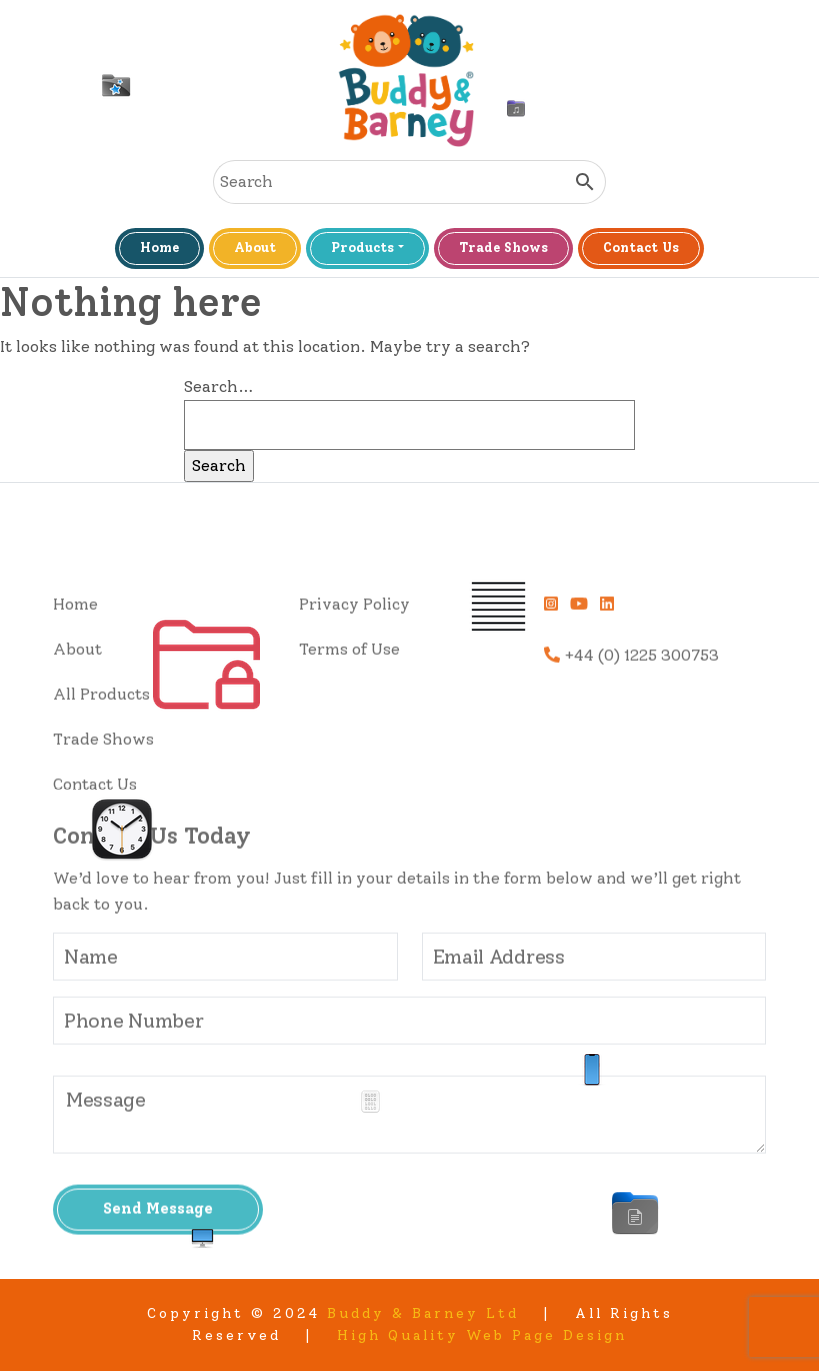 This screenshot has height=1371, width=819. What do you see at coordinates (498, 607) in the screenshot?
I see `justify text to fill both margins` at bounding box center [498, 607].